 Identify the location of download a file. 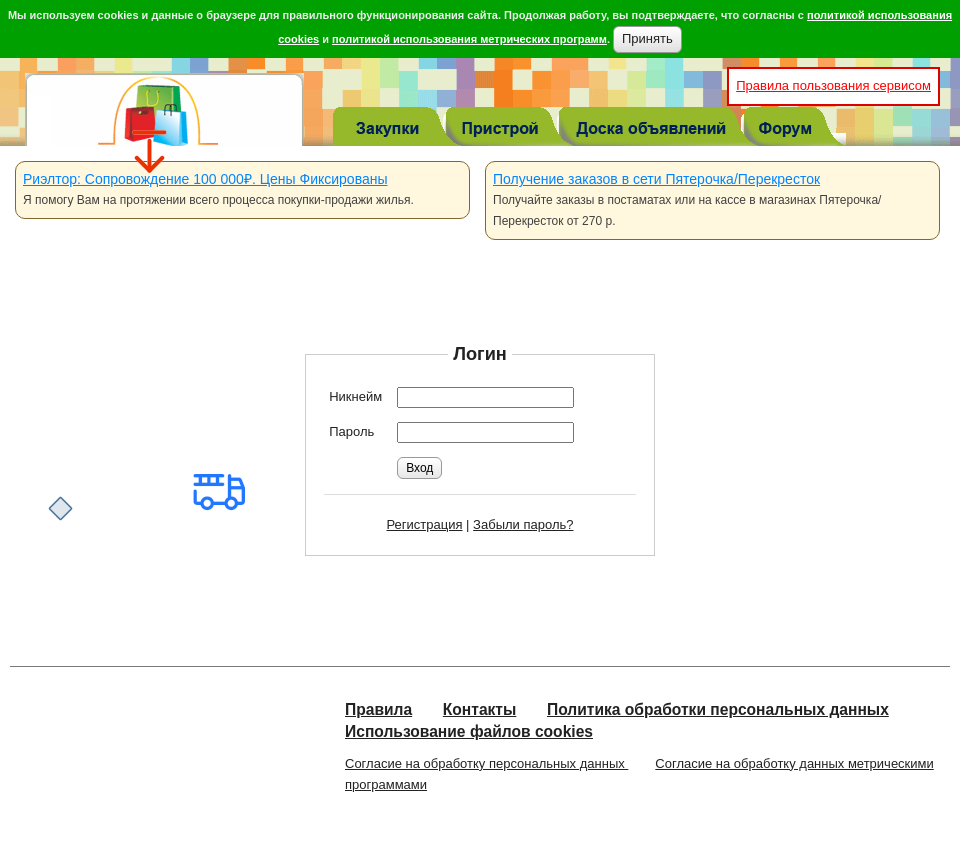
(149, 151).